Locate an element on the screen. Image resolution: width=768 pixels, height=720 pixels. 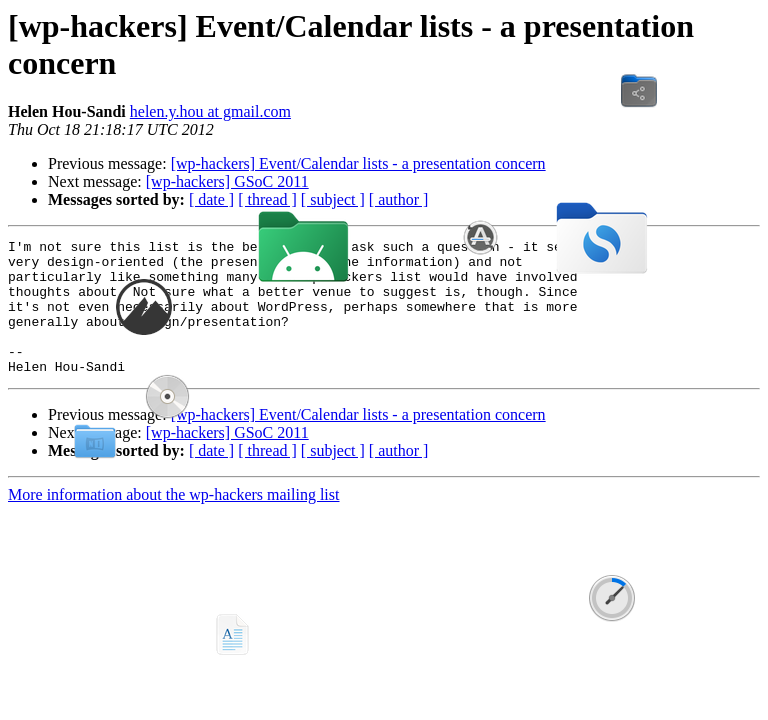
check for available software updates is located at coordinates (480, 237).